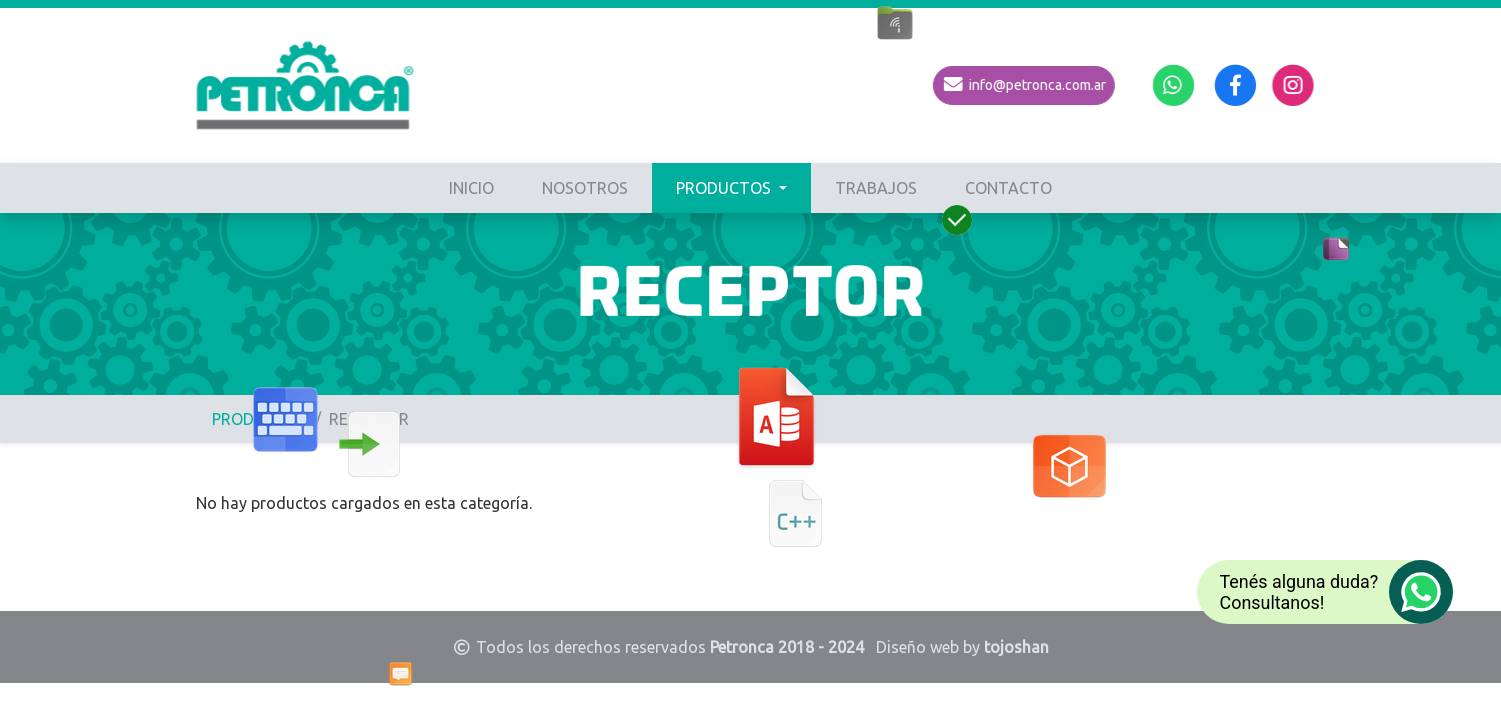 Image resolution: width=1501 pixels, height=720 pixels. I want to click on import a document or file, so click(374, 444).